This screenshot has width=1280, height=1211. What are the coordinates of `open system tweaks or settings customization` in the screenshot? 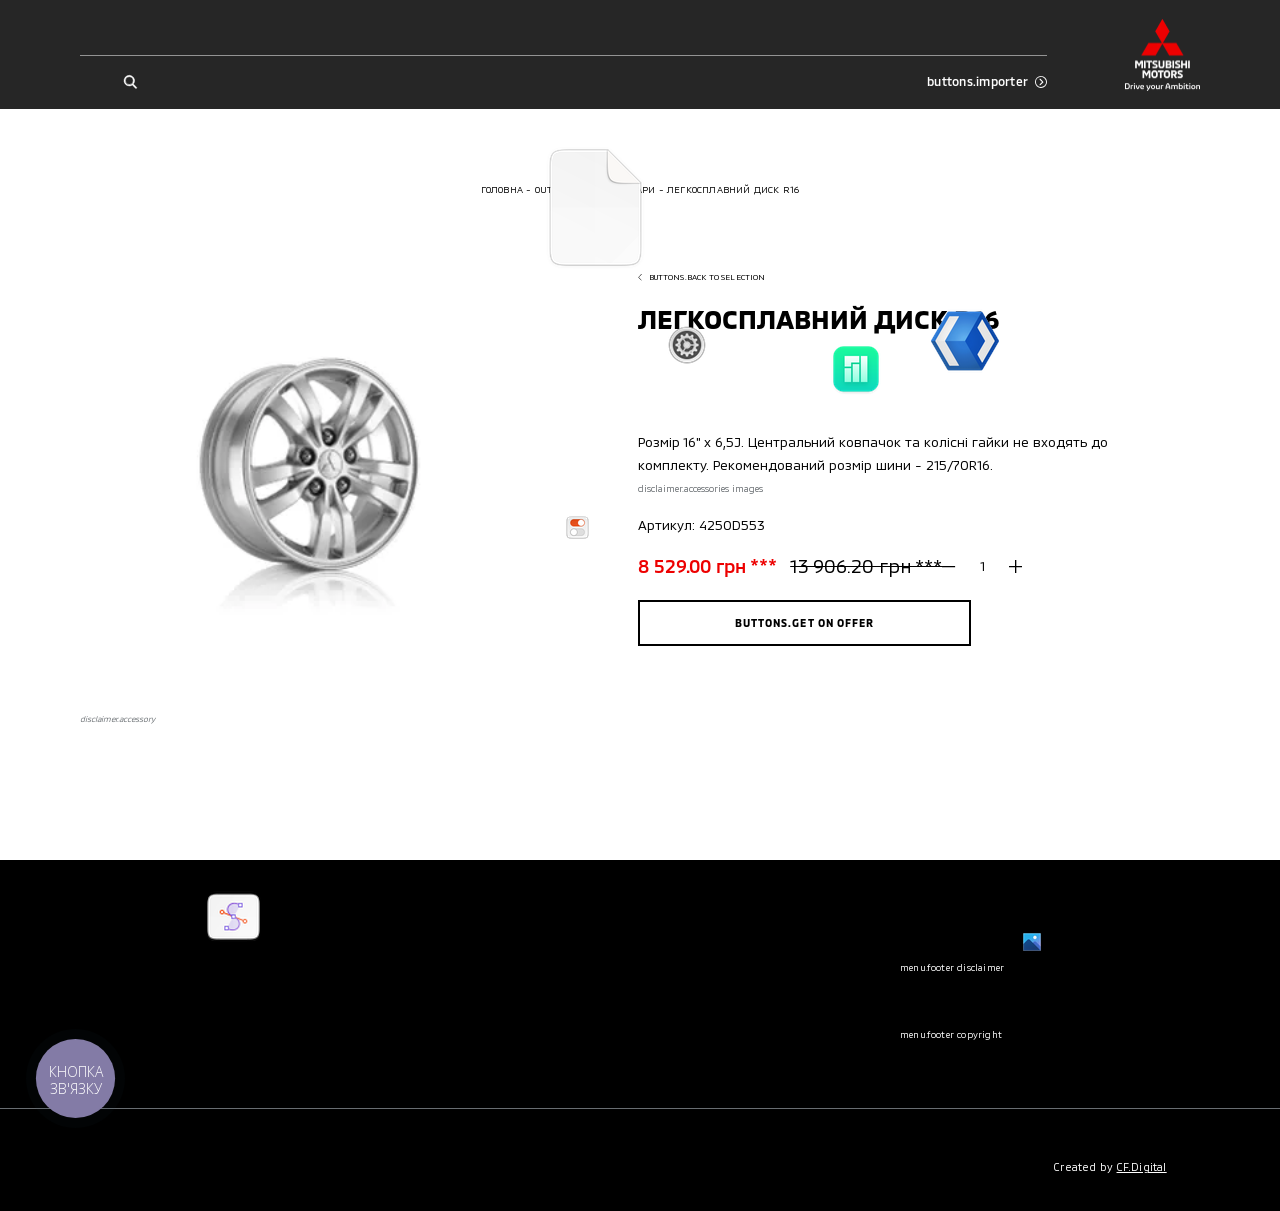 It's located at (577, 527).